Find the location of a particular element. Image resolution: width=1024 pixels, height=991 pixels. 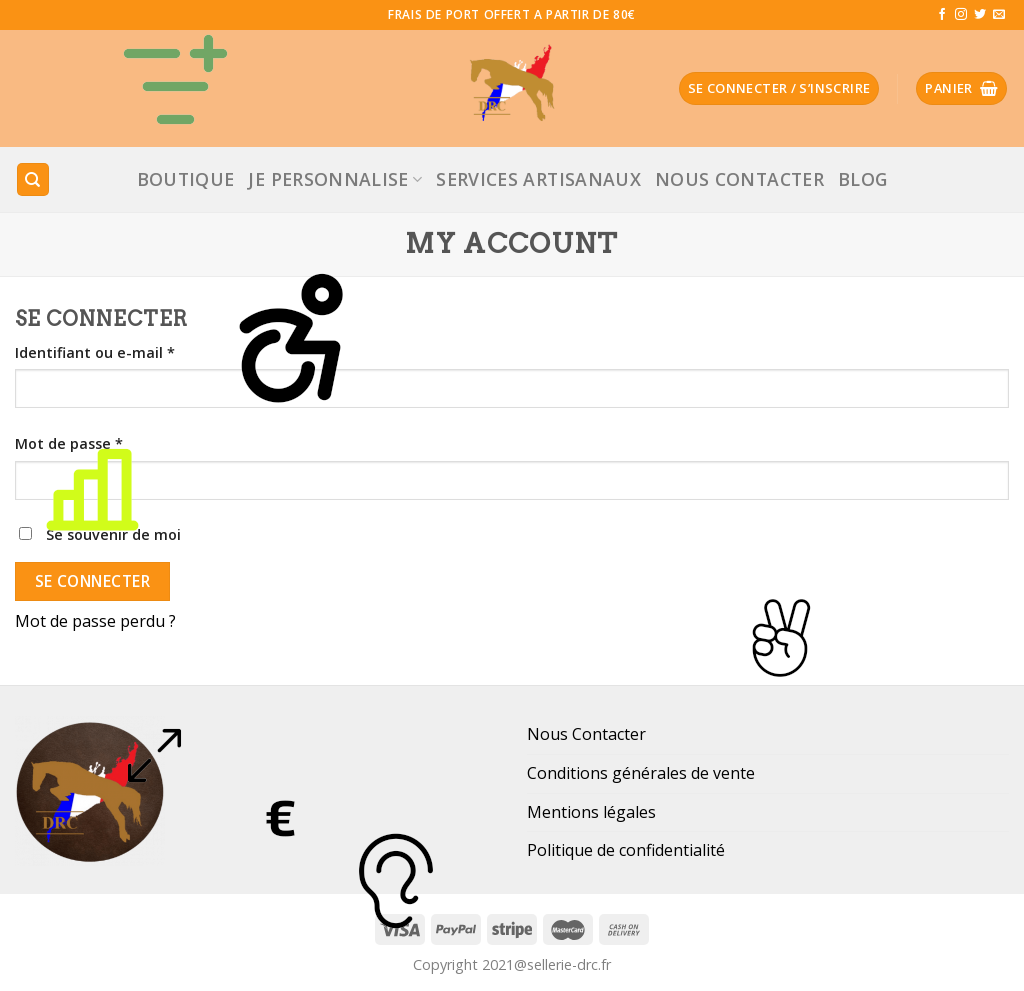

view prices in euros is located at coordinates (280, 818).